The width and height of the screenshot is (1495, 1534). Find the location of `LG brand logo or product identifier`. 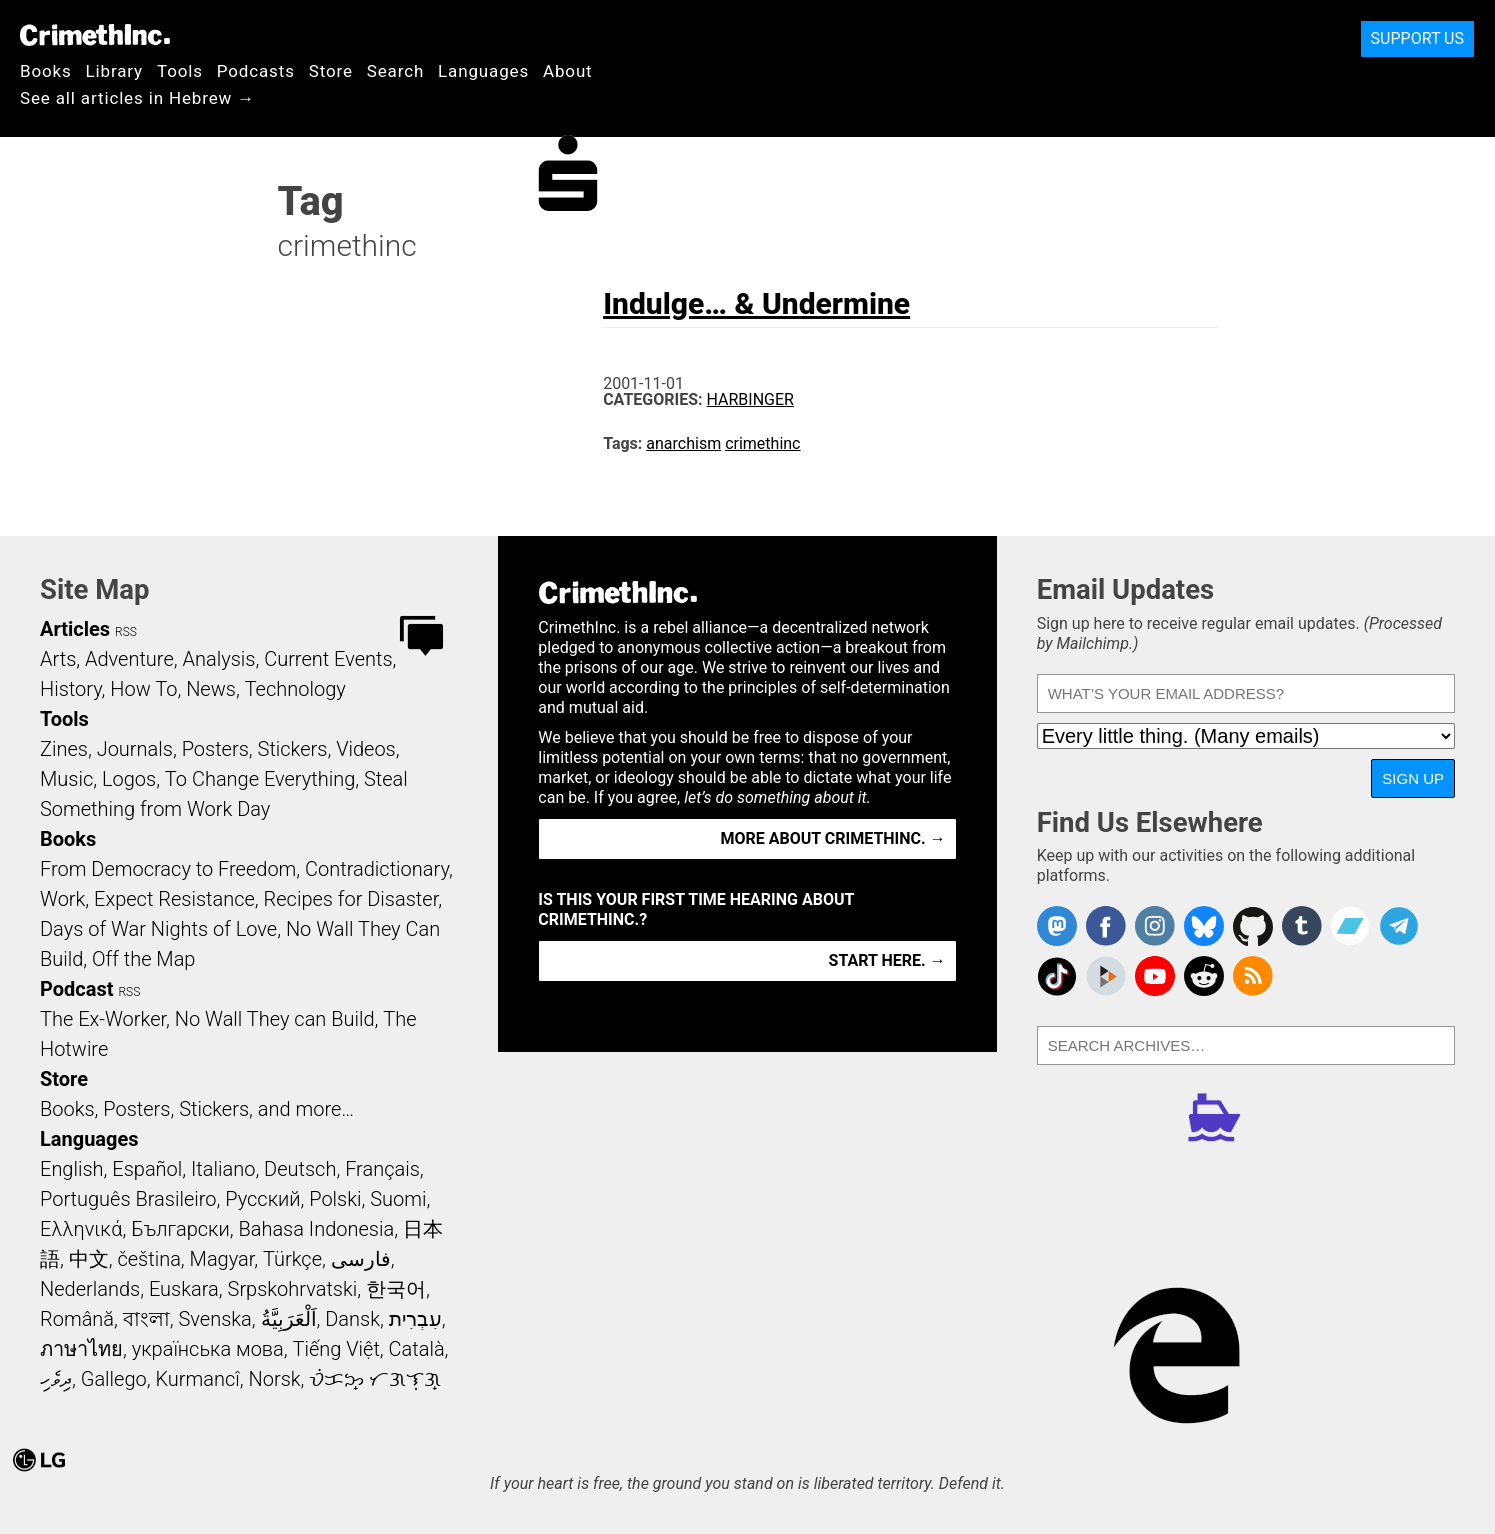

LG brand logo or product identifier is located at coordinates (39, 1460).